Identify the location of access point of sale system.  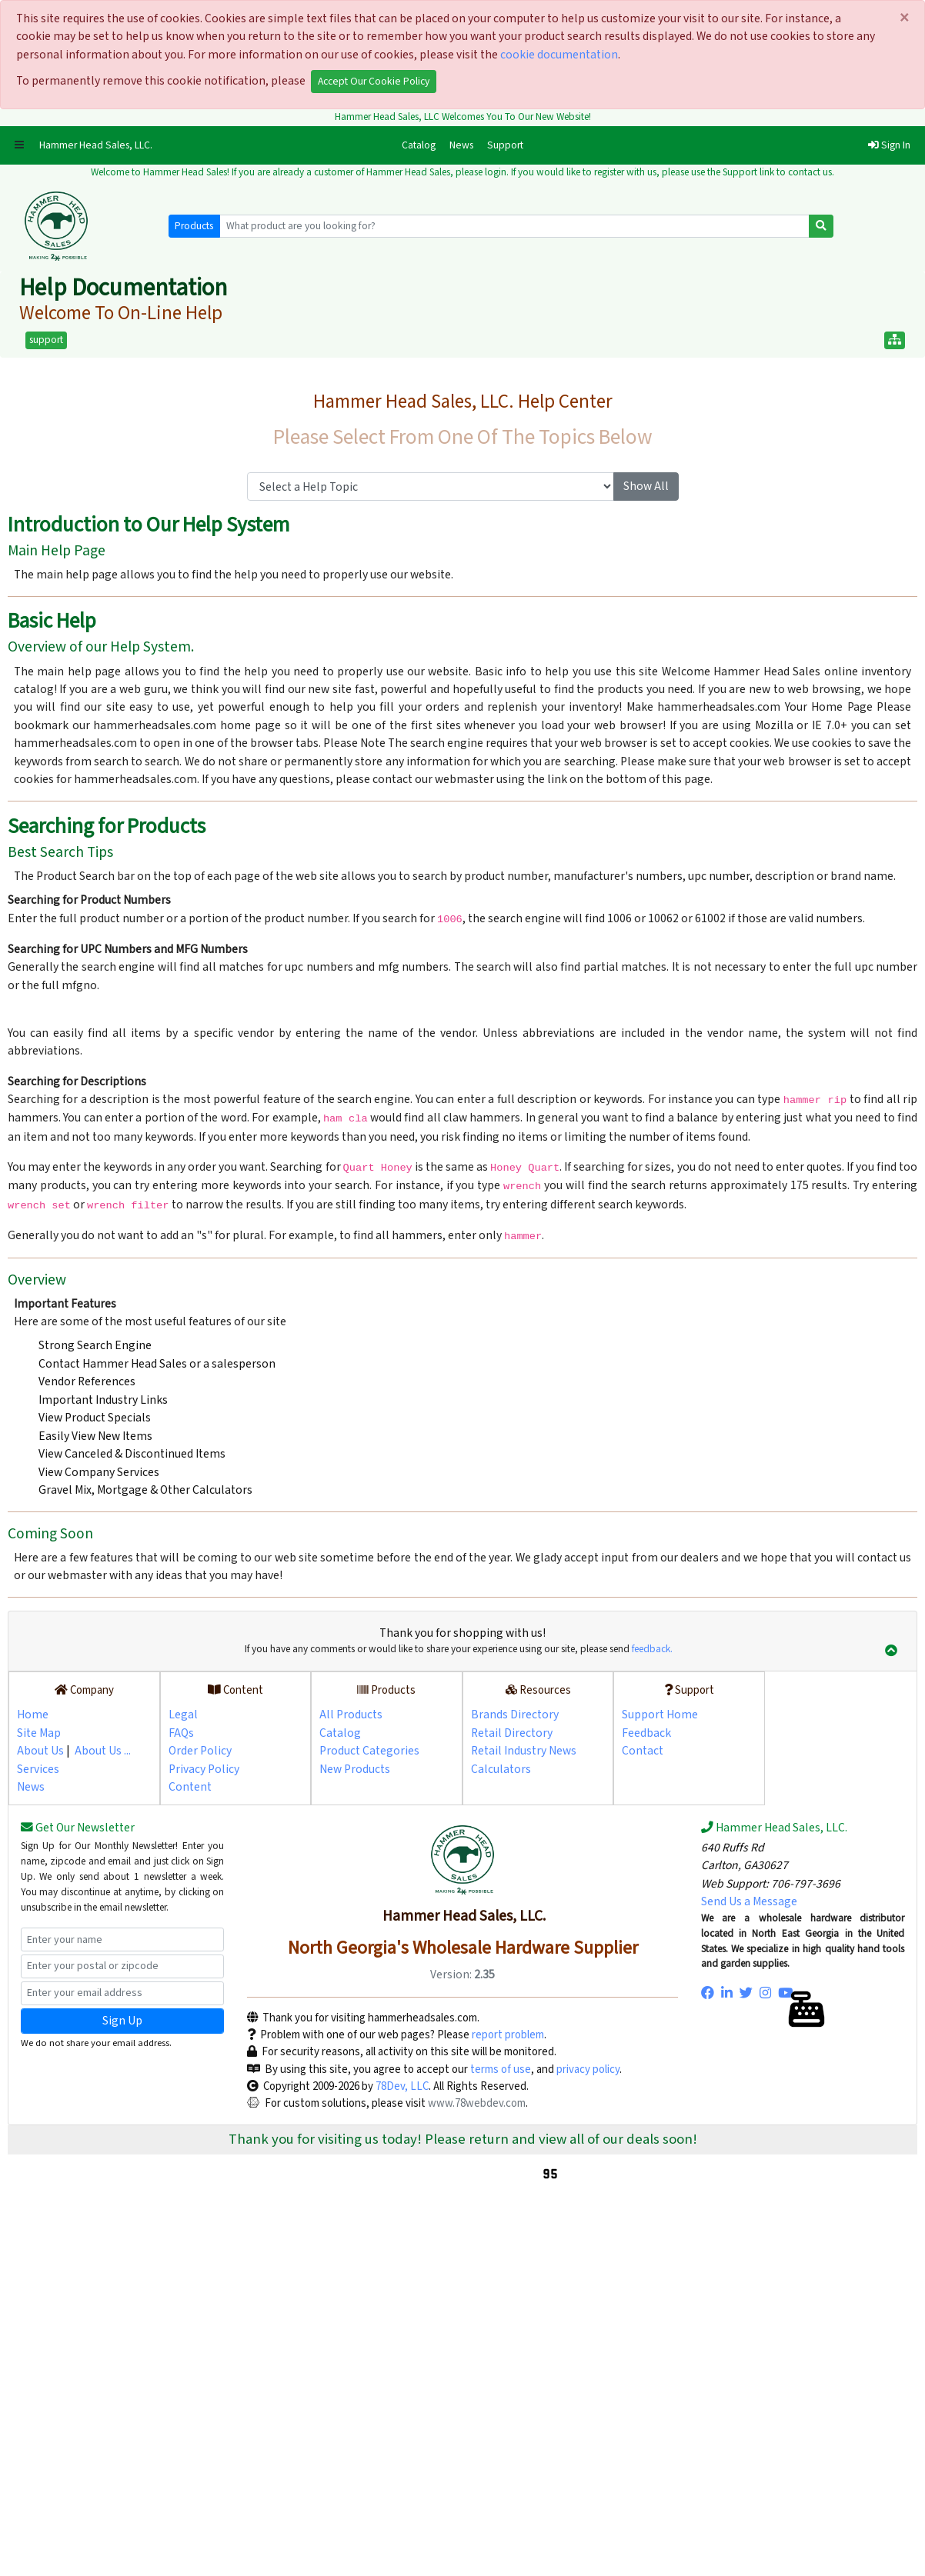
(806, 2009).